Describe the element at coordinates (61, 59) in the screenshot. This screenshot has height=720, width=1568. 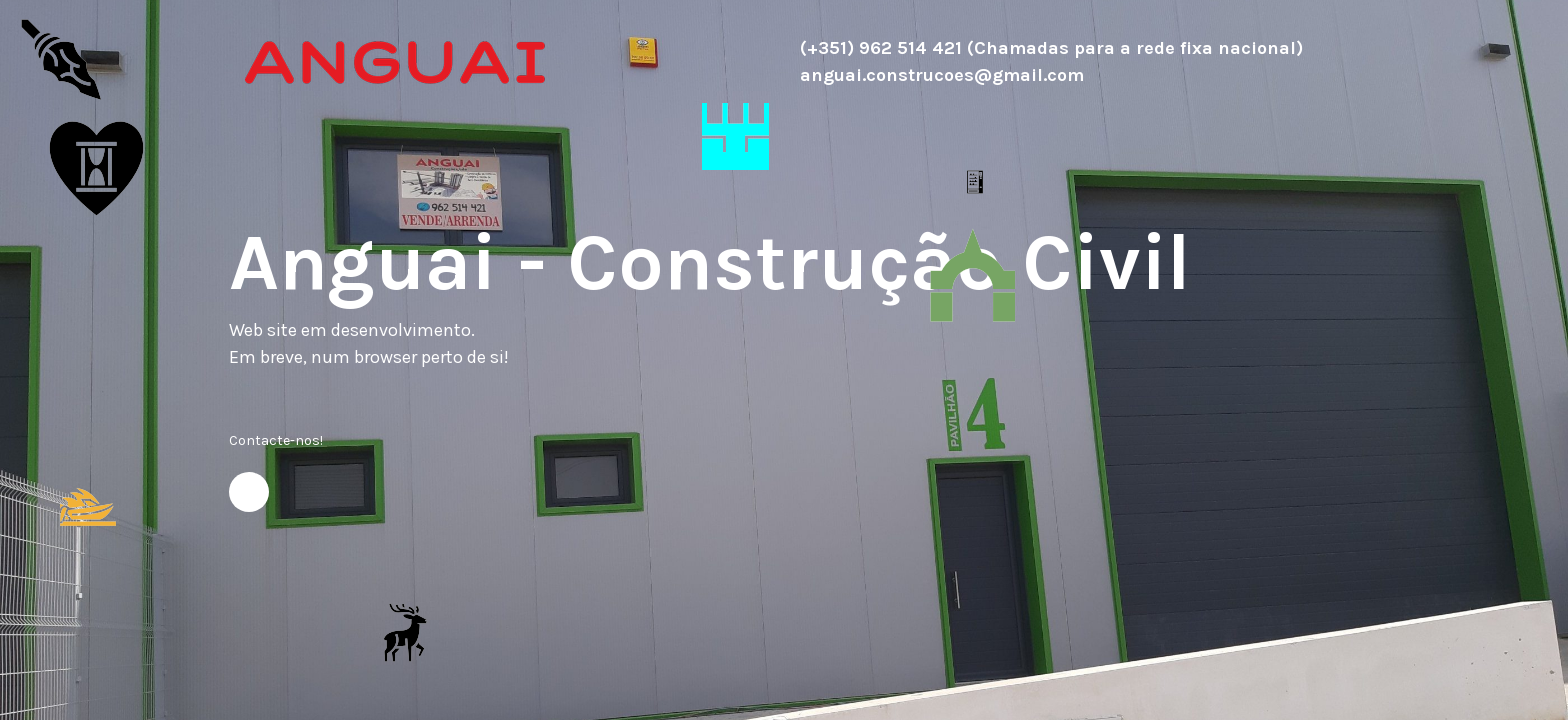
I see `select stone spear weapon in game inventory` at that location.